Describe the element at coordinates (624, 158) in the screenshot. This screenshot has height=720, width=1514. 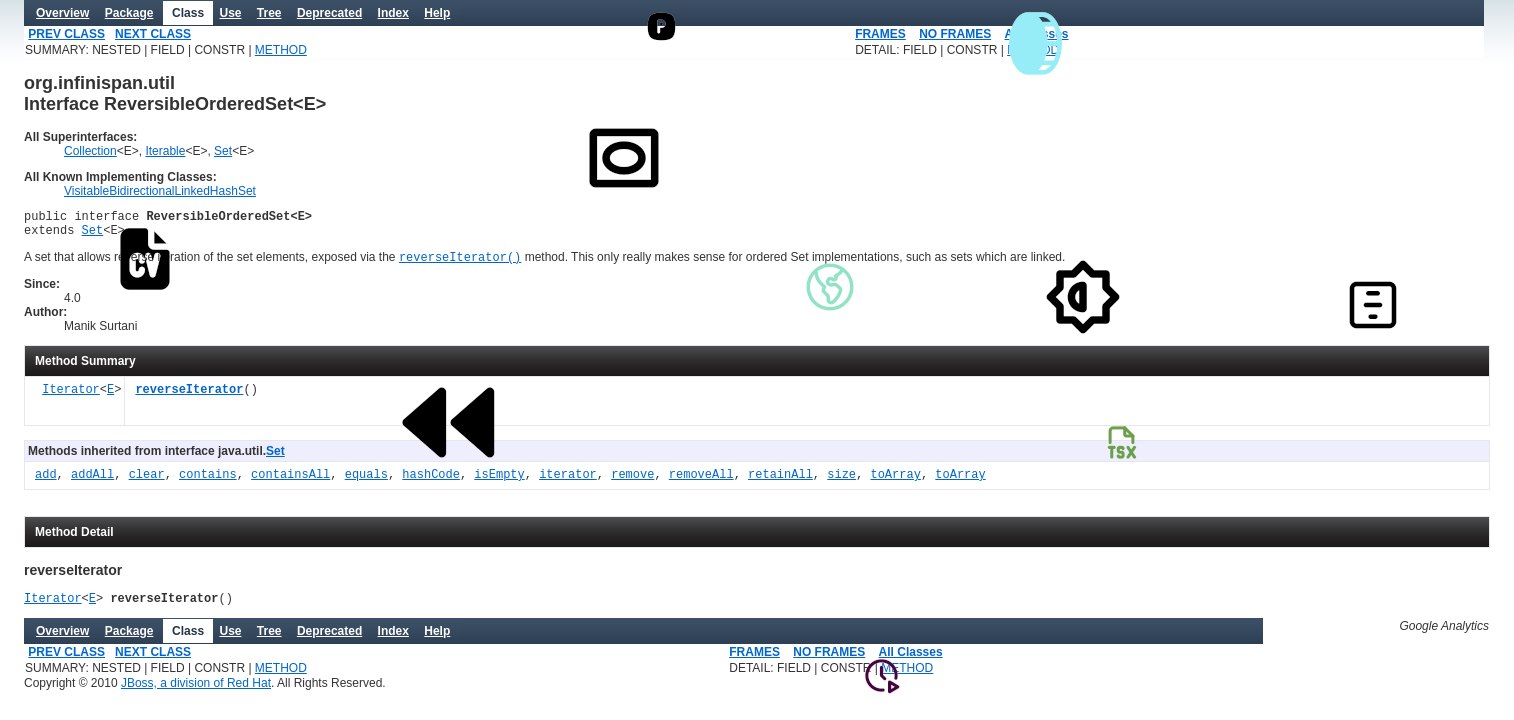
I see `apply vignette effect to photo` at that location.